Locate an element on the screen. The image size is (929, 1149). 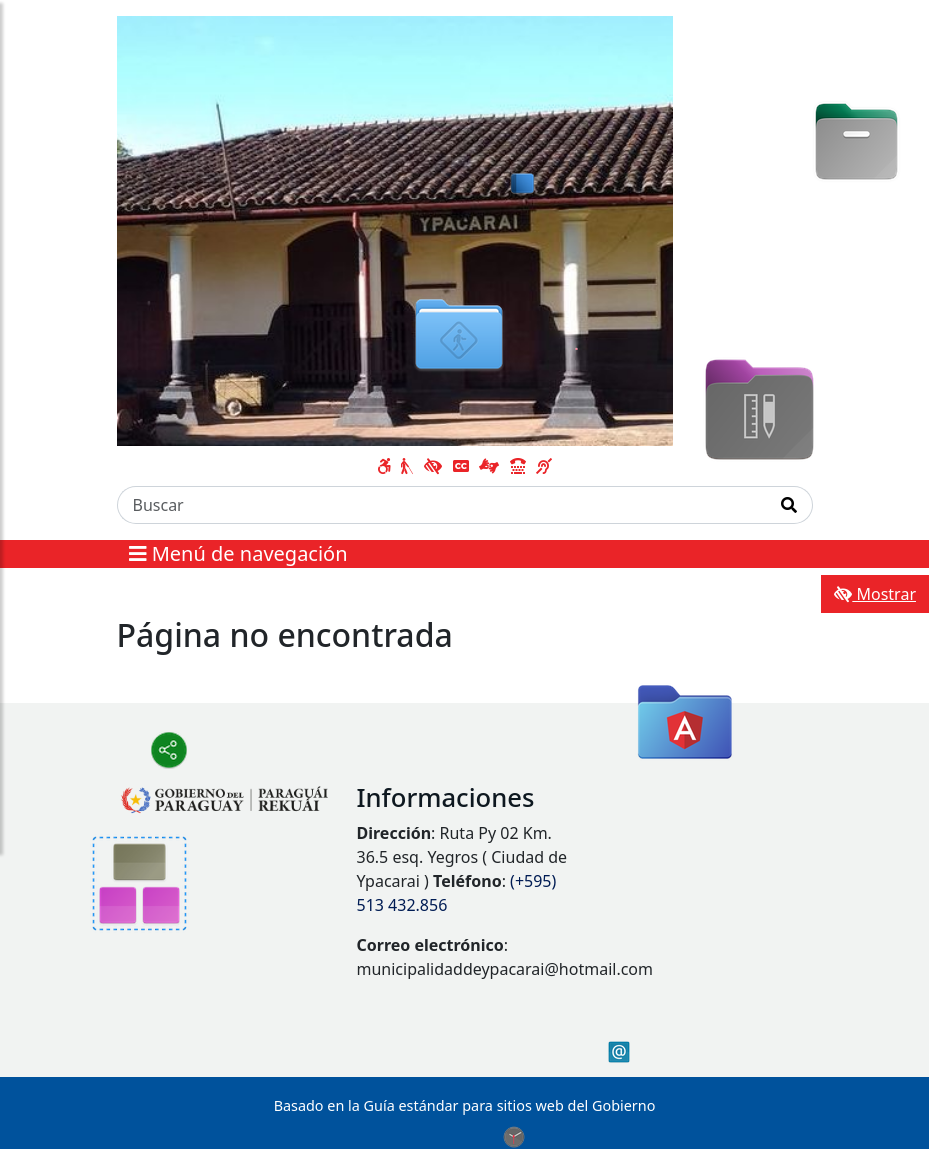
open the file manager app is located at coordinates (856, 141).